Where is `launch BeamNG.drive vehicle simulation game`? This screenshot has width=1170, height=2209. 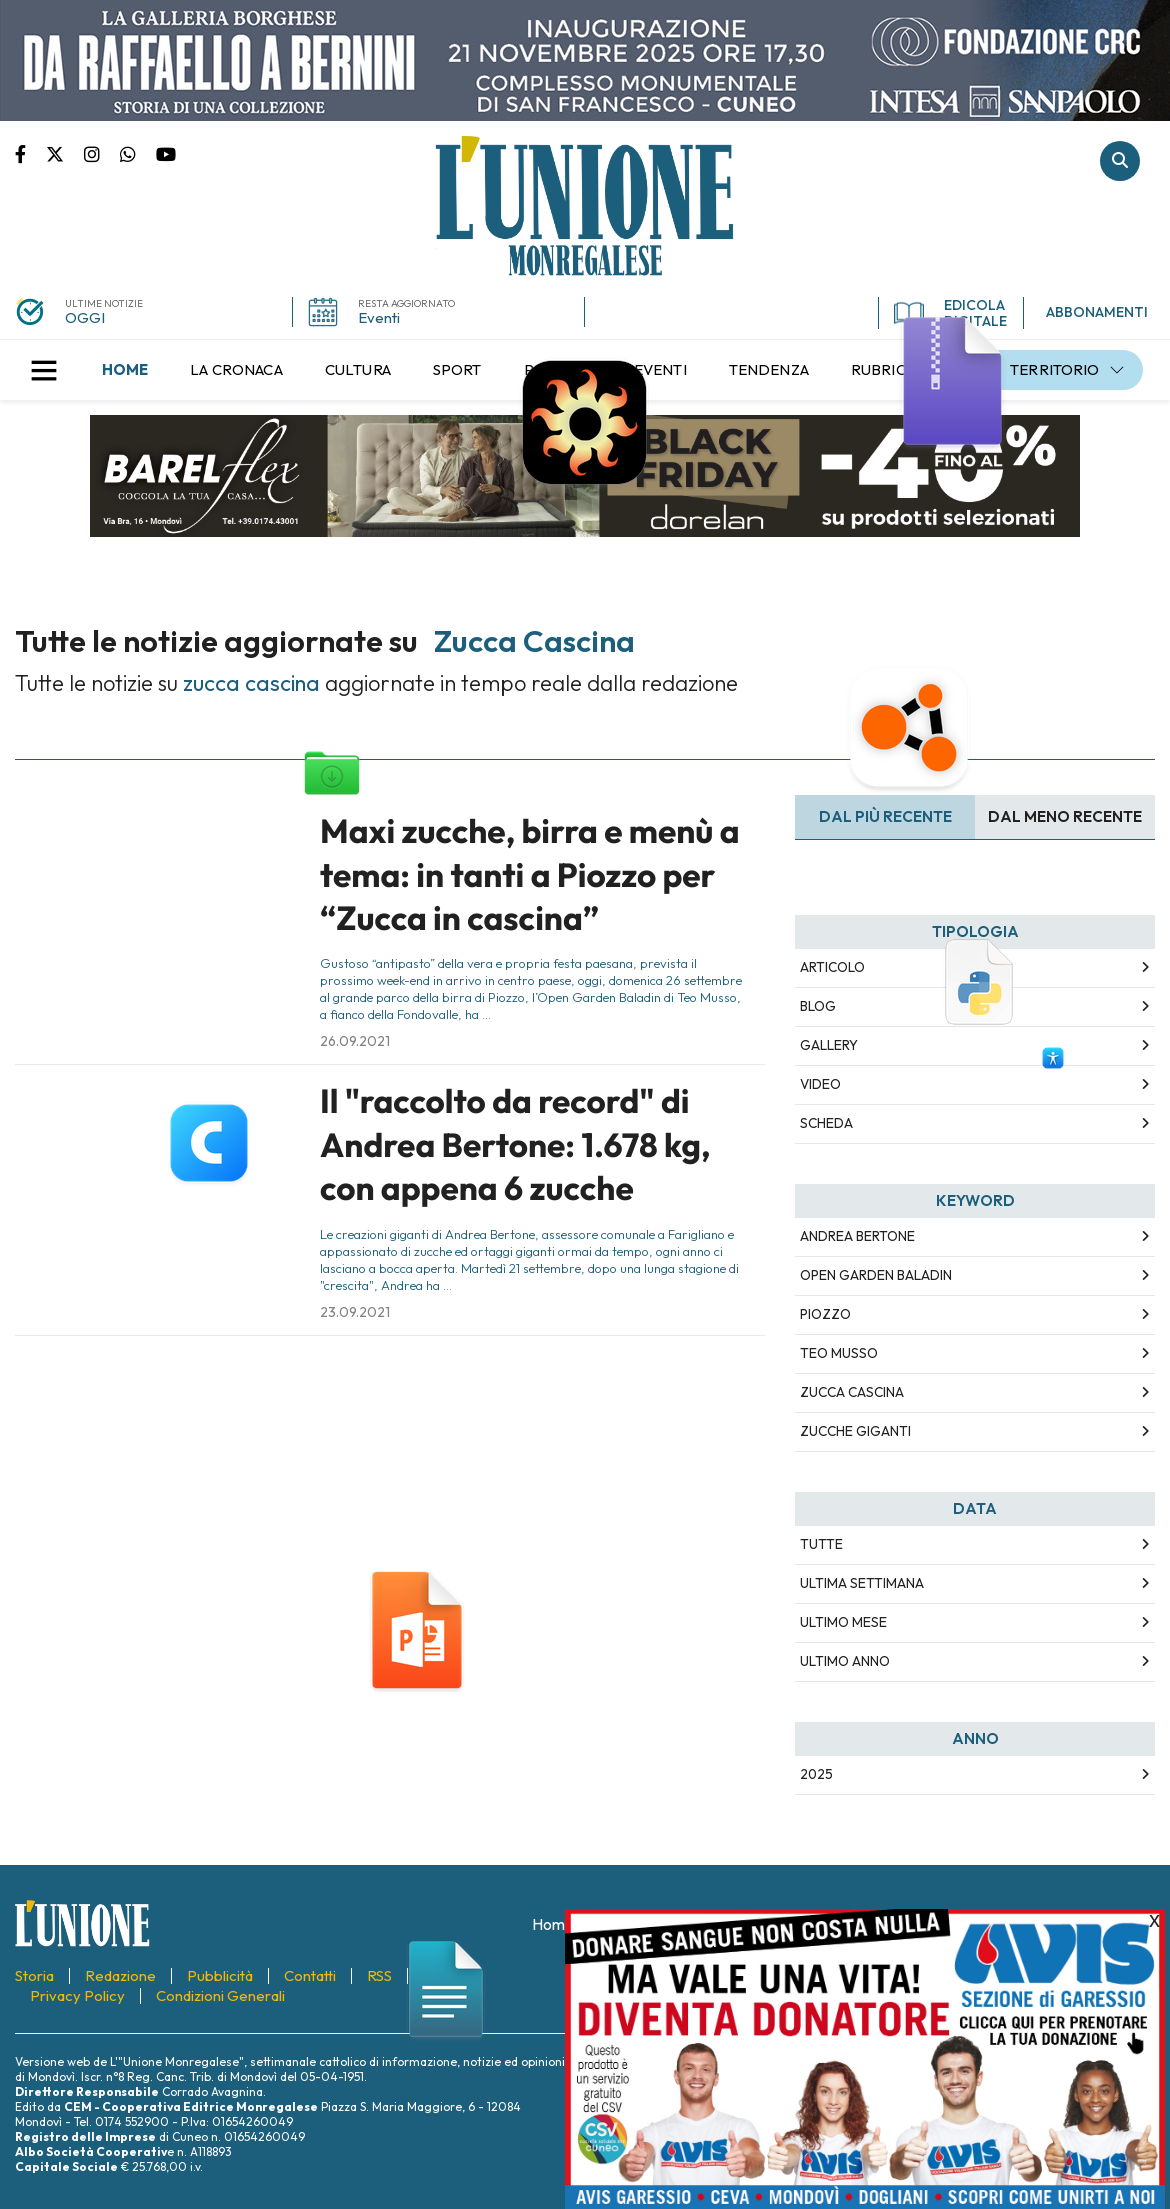
launch BeamNG.drive vehicle simulation game is located at coordinates (909, 728).